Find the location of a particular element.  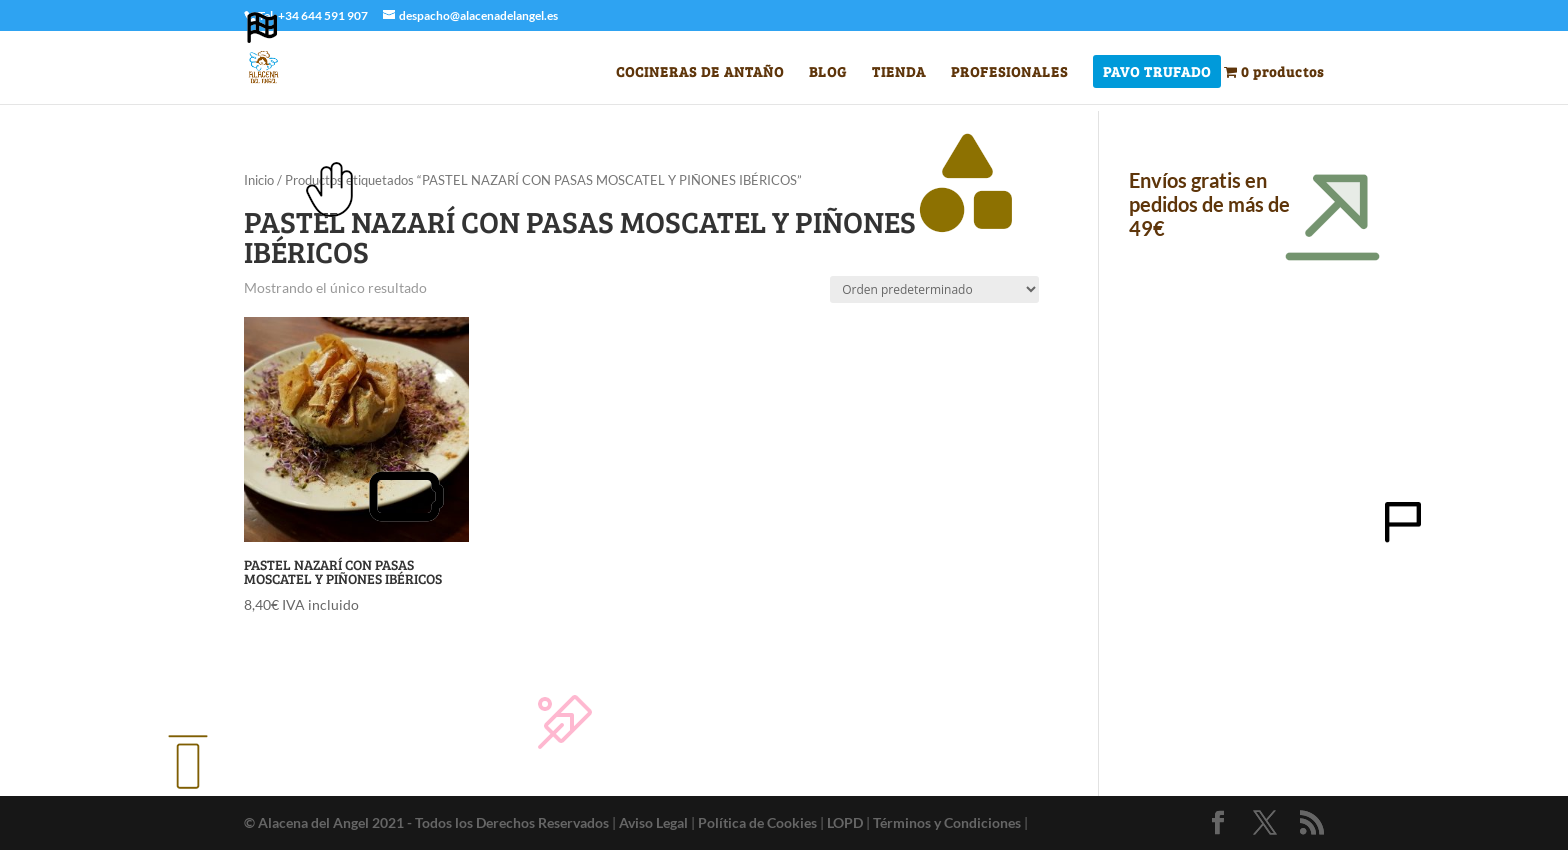

indicates a finish line or goal completion is located at coordinates (261, 27).